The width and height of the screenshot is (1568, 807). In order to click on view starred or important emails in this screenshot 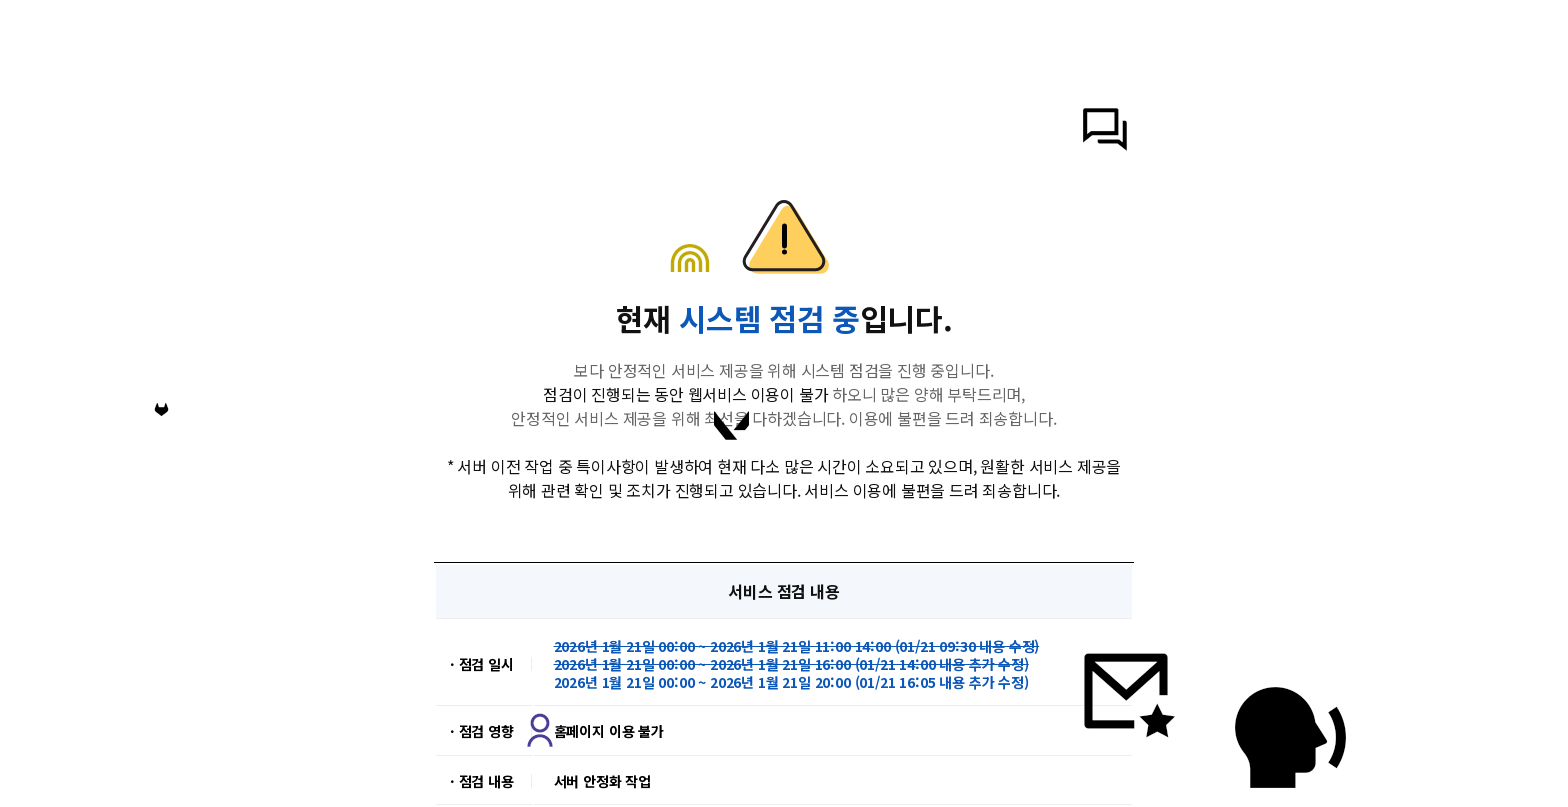, I will do `click(1126, 691)`.